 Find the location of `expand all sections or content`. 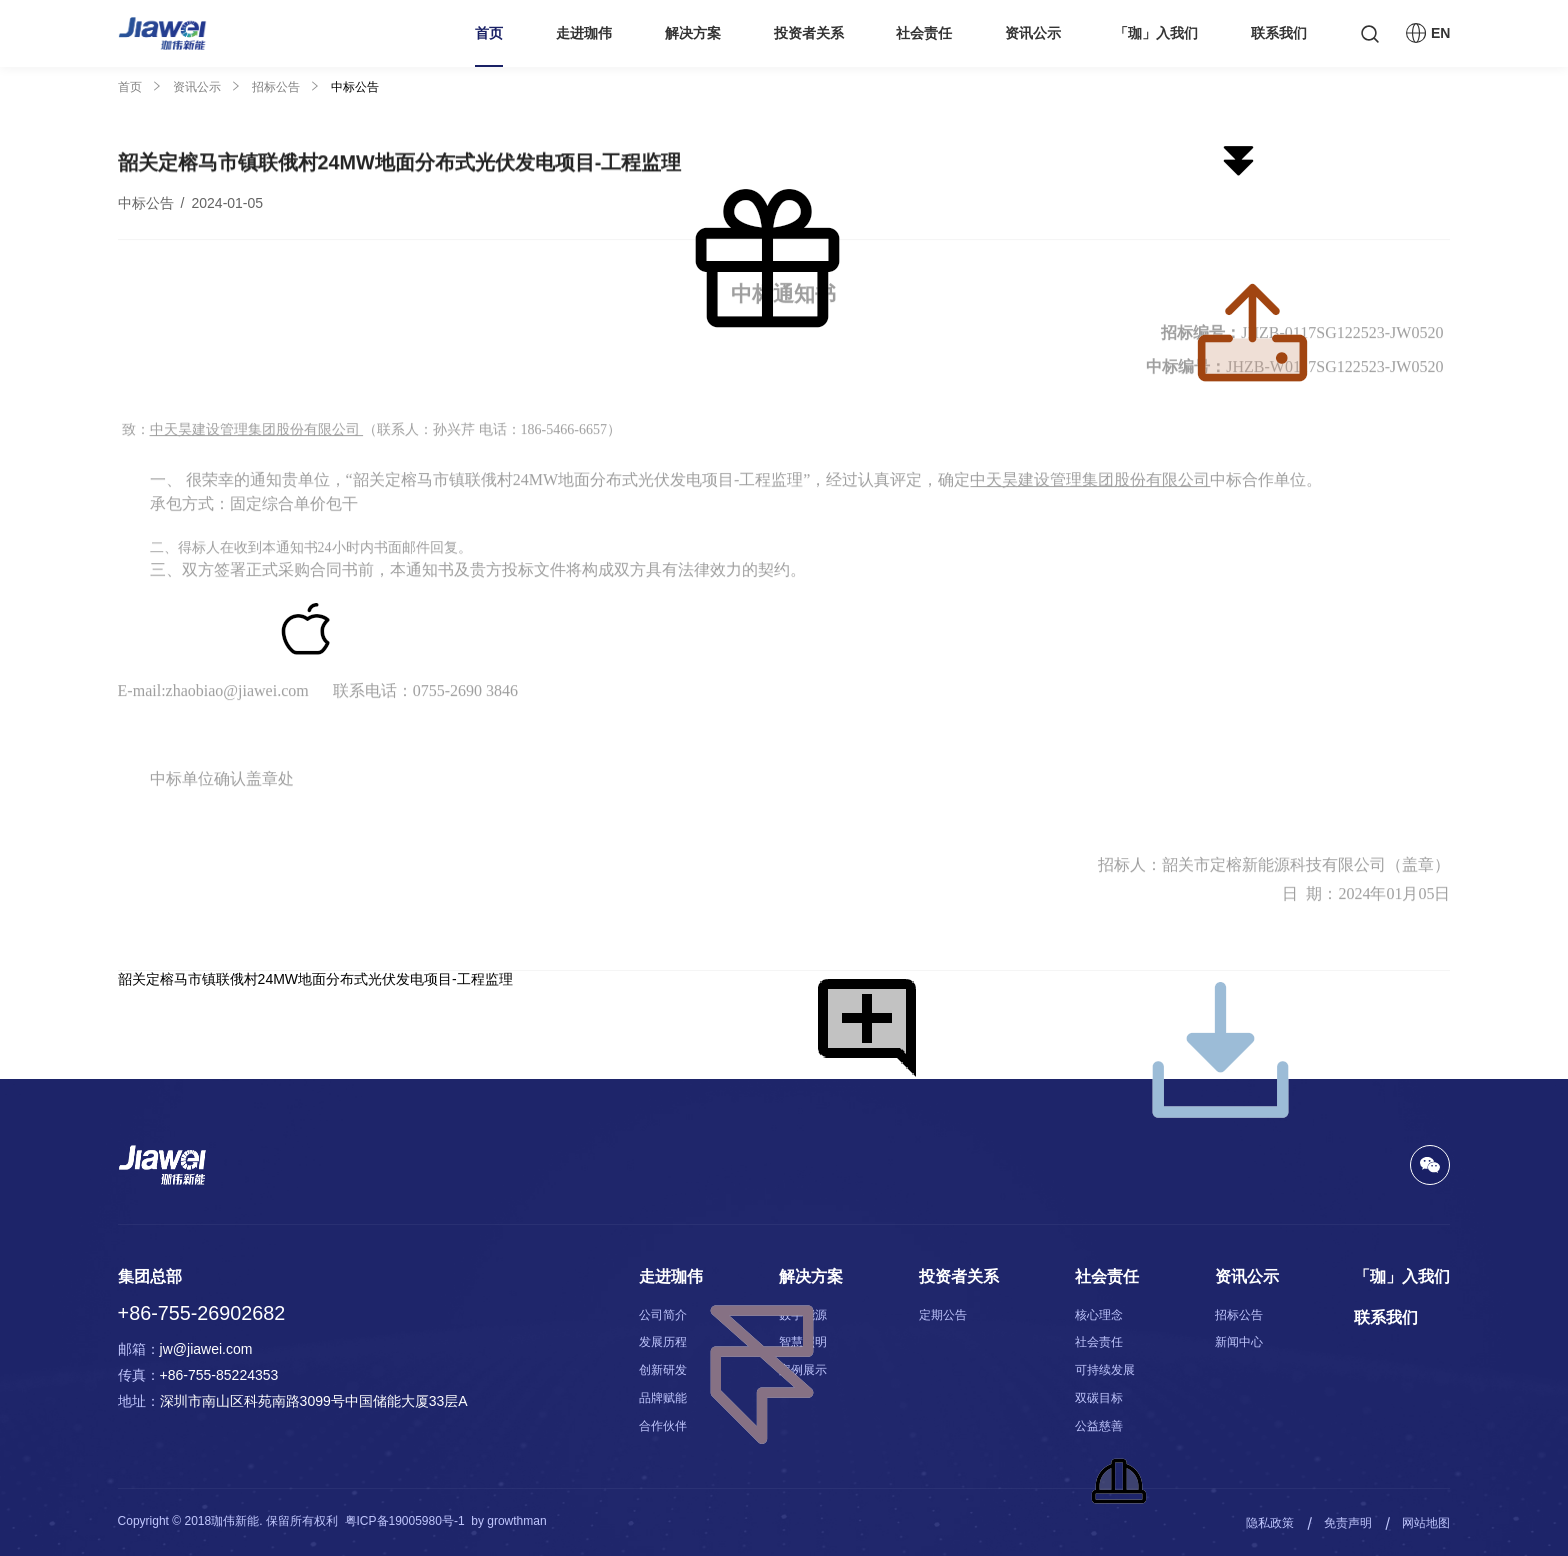

expand all sections or content is located at coordinates (1238, 159).